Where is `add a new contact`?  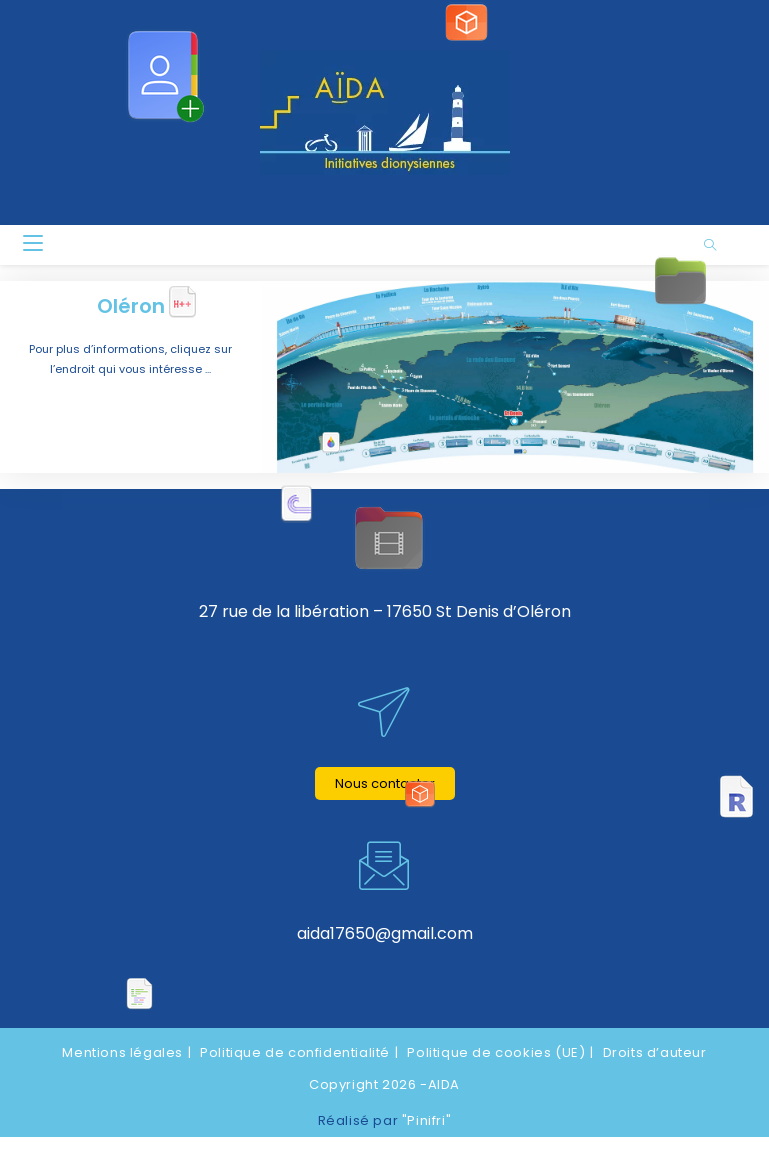 add a new contact is located at coordinates (163, 75).